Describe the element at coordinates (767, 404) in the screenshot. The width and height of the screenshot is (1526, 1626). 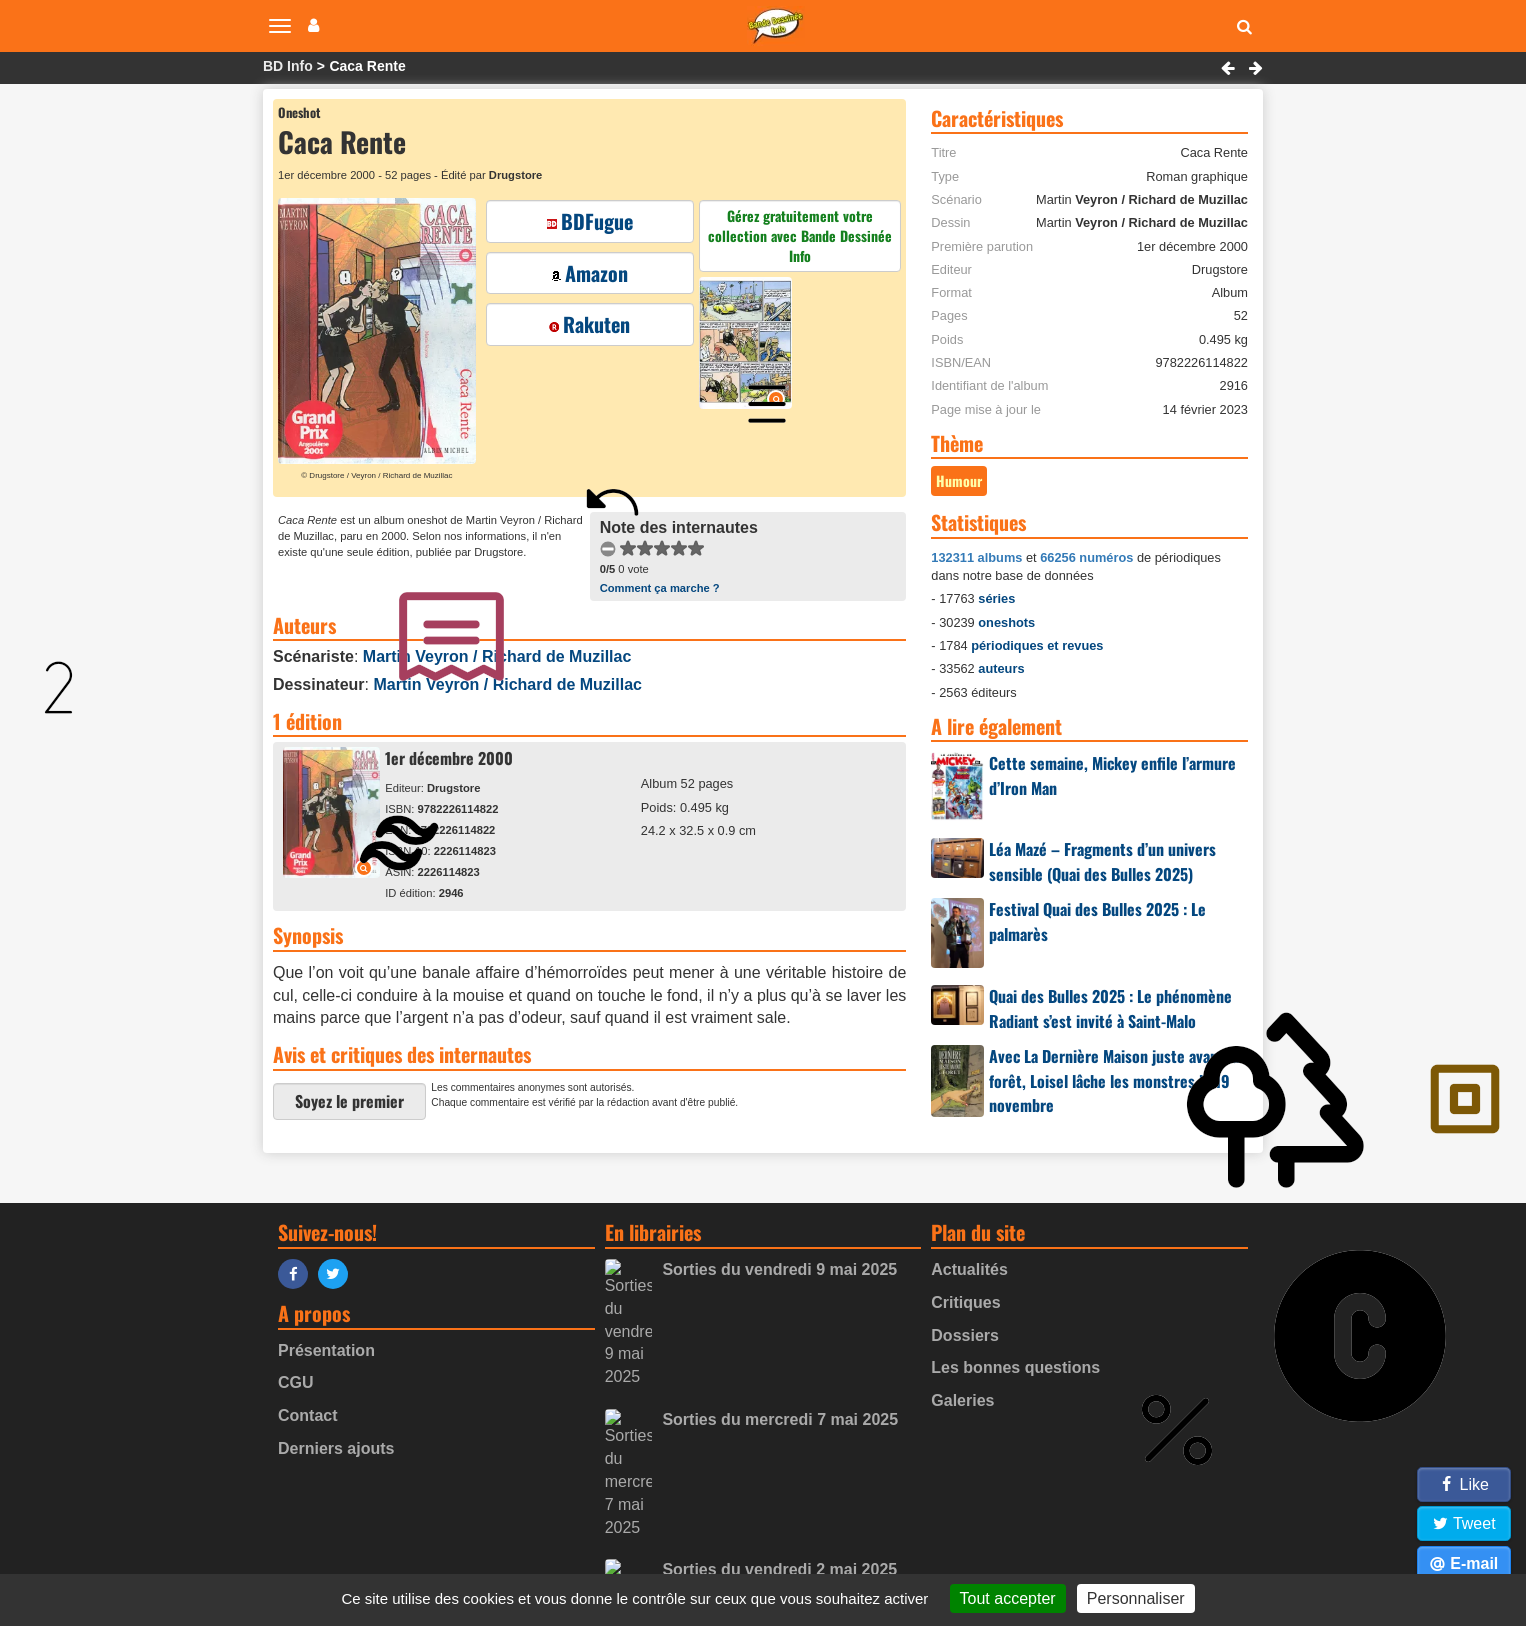
I see `toggle medium density view for list items` at that location.